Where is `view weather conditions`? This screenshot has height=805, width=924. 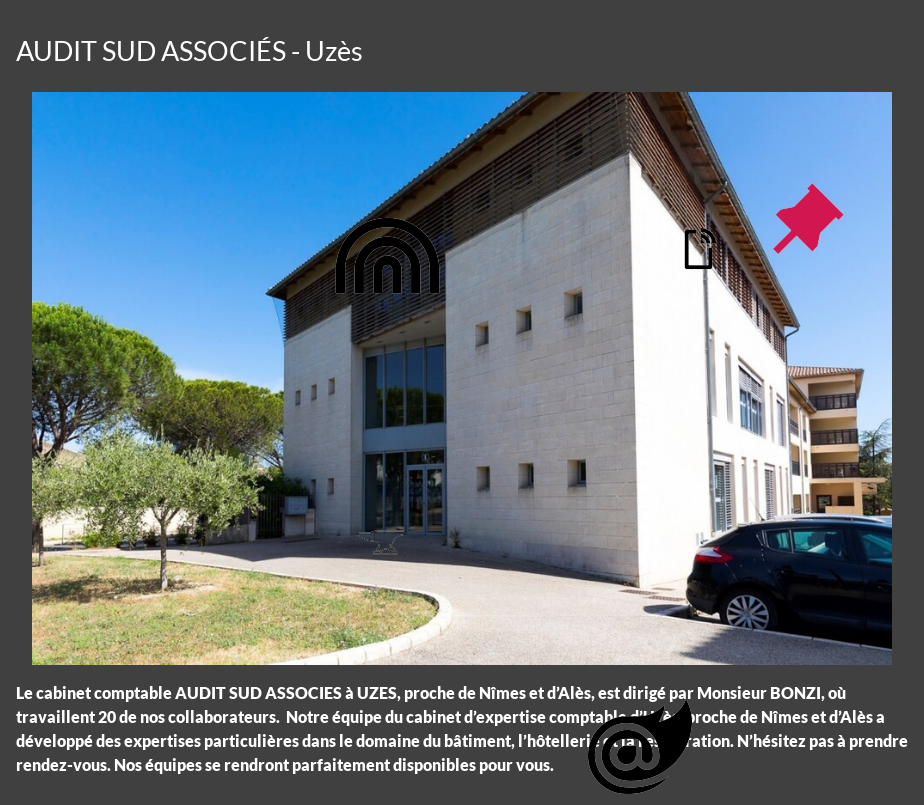
view weather conditions is located at coordinates (387, 255).